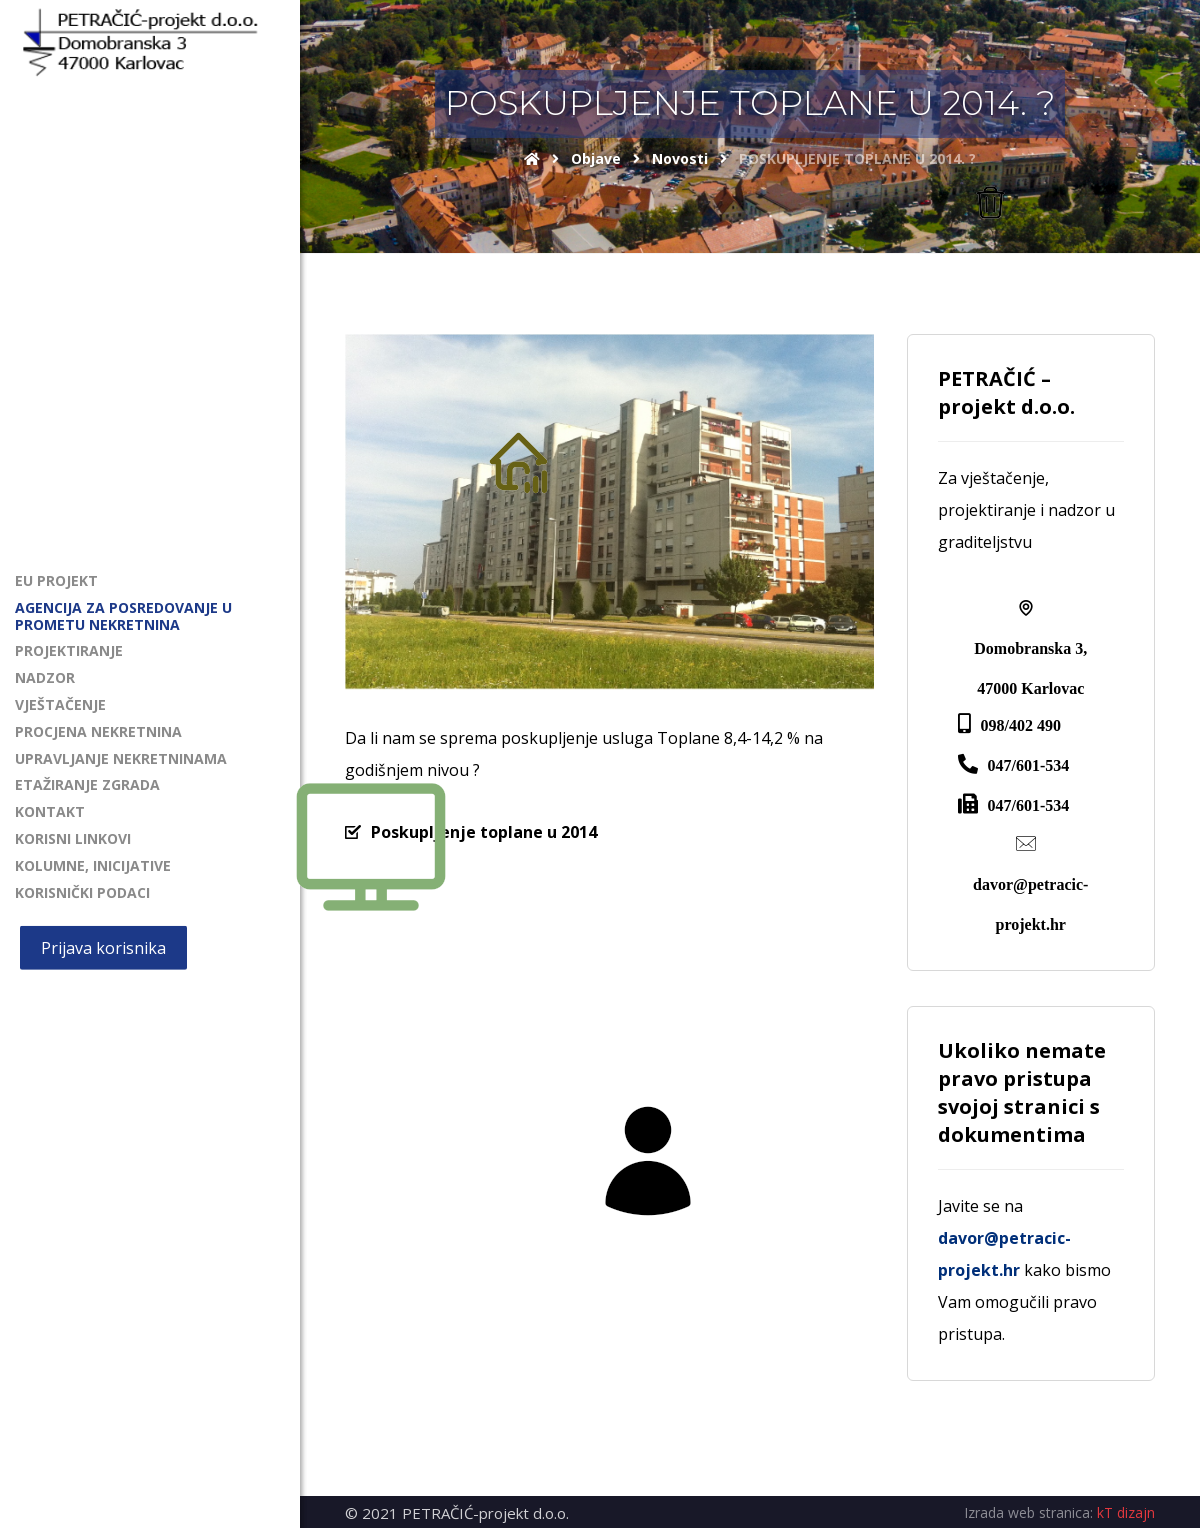  I want to click on access tv or video streaming options, so click(371, 847).